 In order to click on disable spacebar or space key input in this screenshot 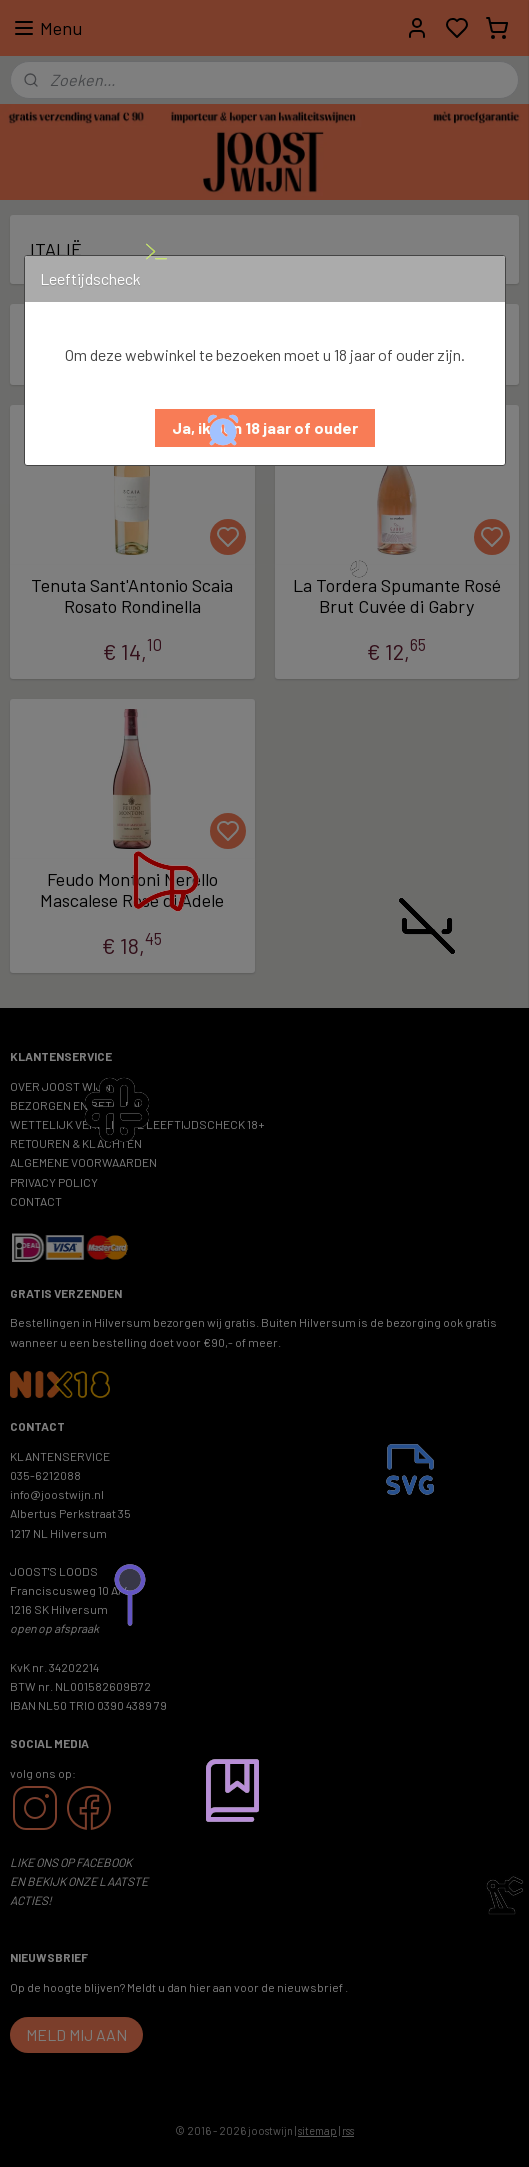, I will do `click(427, 926)`.